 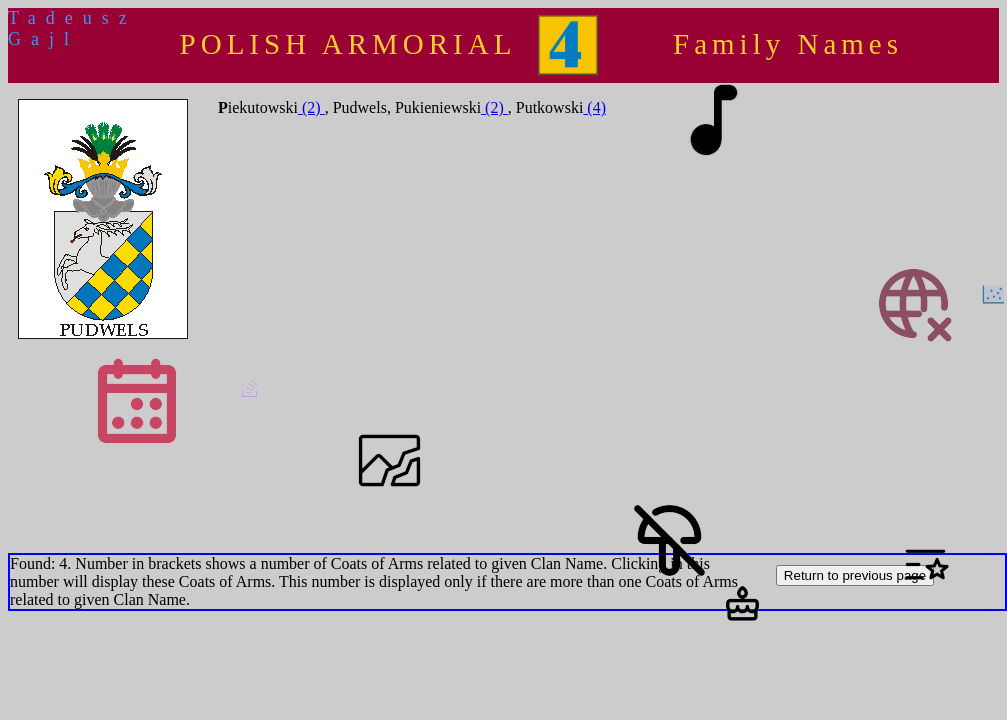 What do you see at coordinates (742, 605) in the screenshot?
I see `view birthday or celebration reminders` at bounding box center [742, 605].